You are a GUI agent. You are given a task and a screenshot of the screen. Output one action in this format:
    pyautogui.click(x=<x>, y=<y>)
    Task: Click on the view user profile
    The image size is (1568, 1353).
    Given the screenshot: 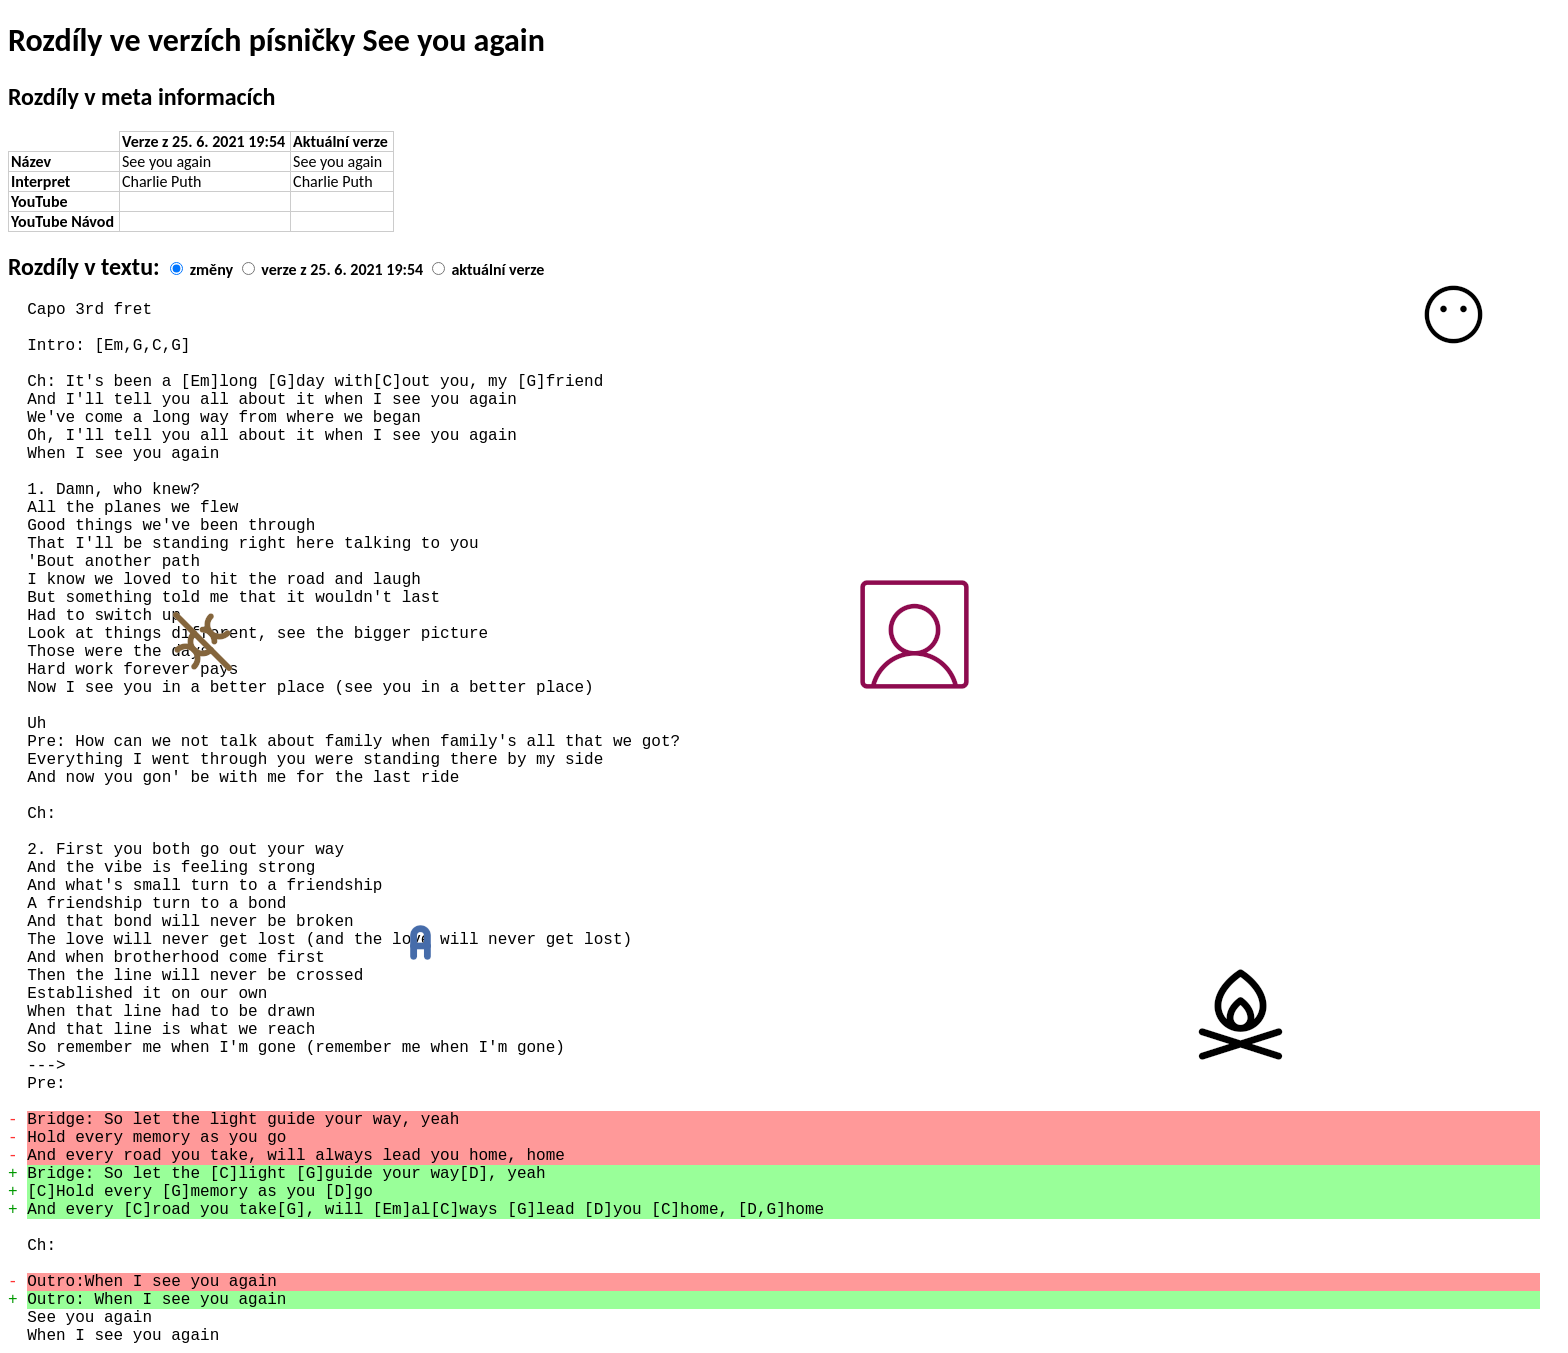 What is the action you would take?
    pyautogui.click(x=914, y=634)
    